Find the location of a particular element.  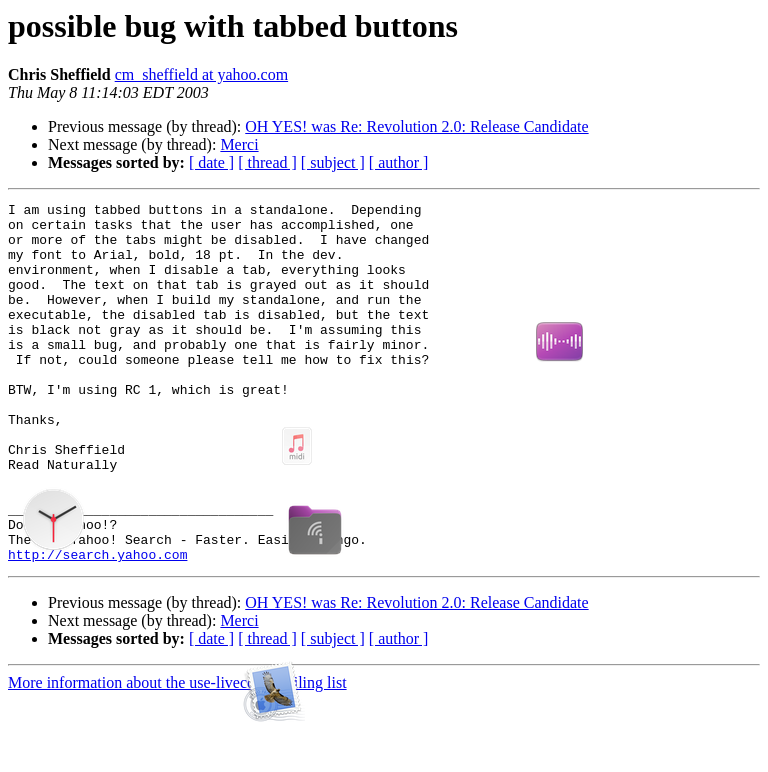

open the sound recorder app is located at coordinates (559, 341).